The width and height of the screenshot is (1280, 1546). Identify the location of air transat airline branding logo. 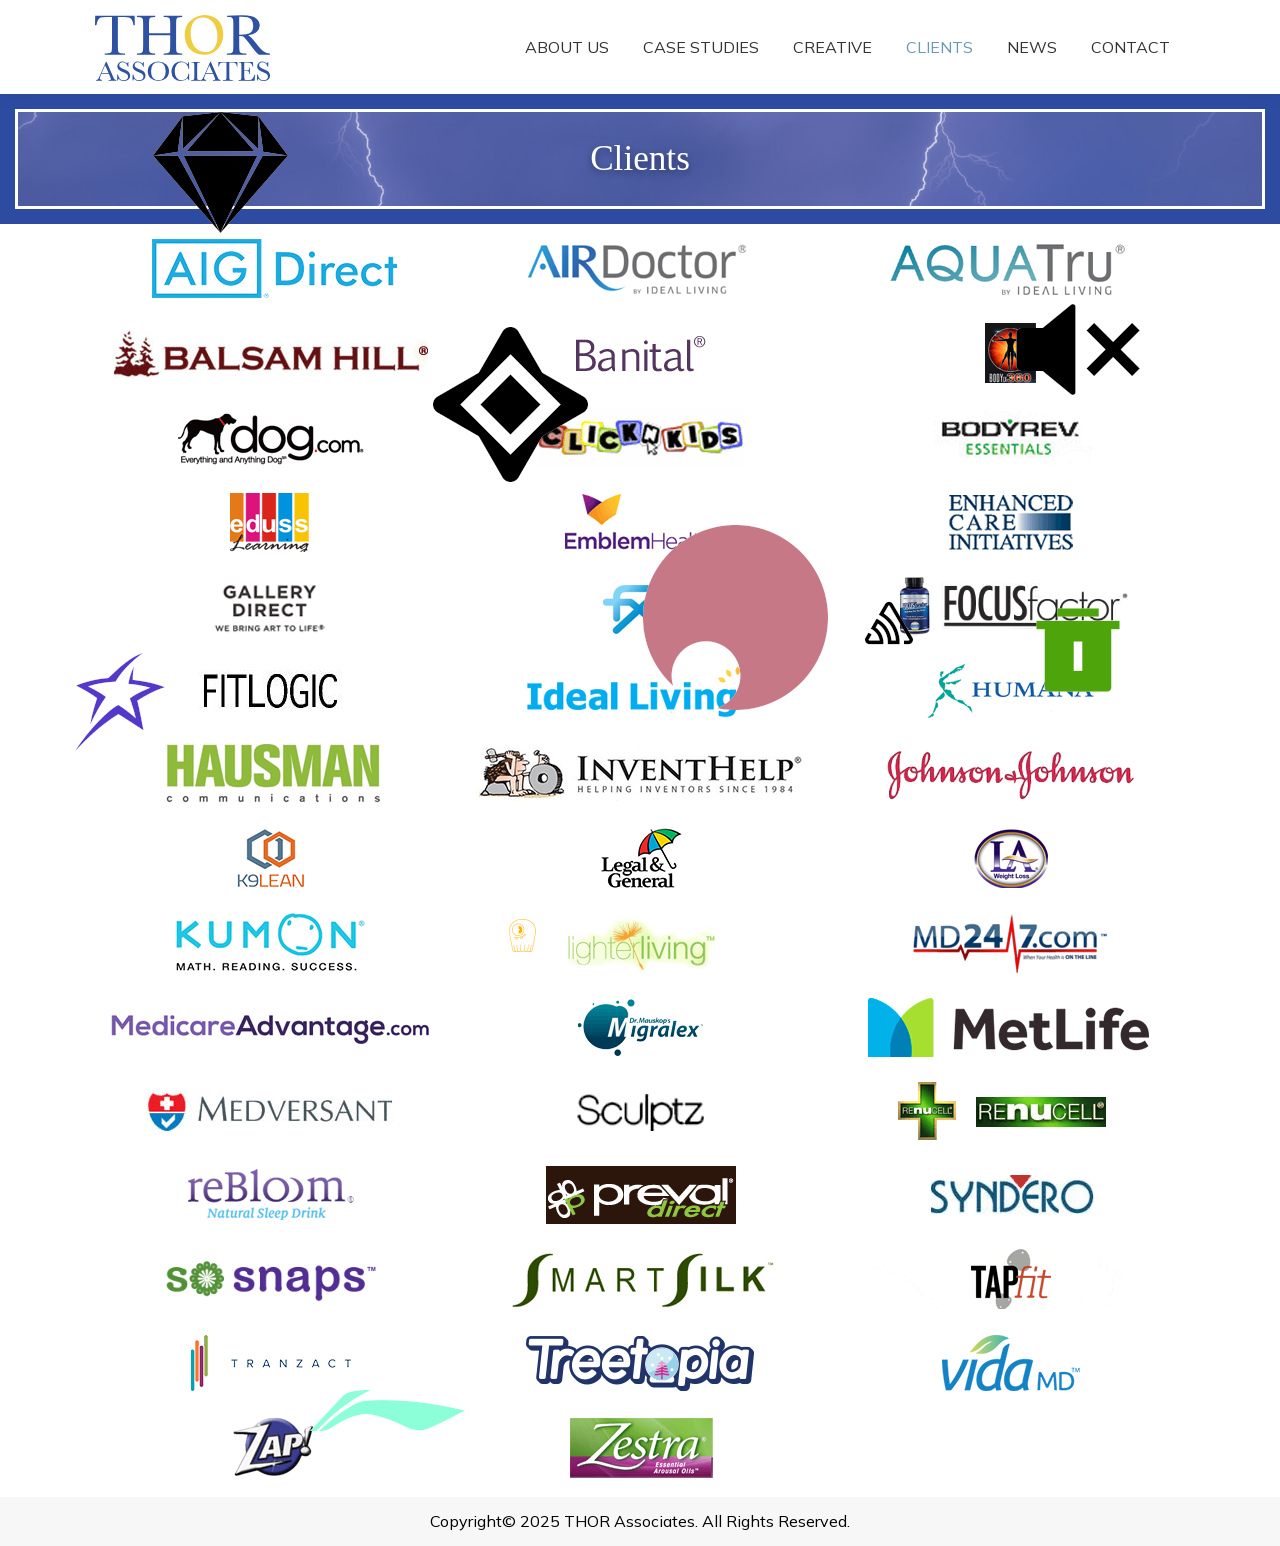
(120, 702).